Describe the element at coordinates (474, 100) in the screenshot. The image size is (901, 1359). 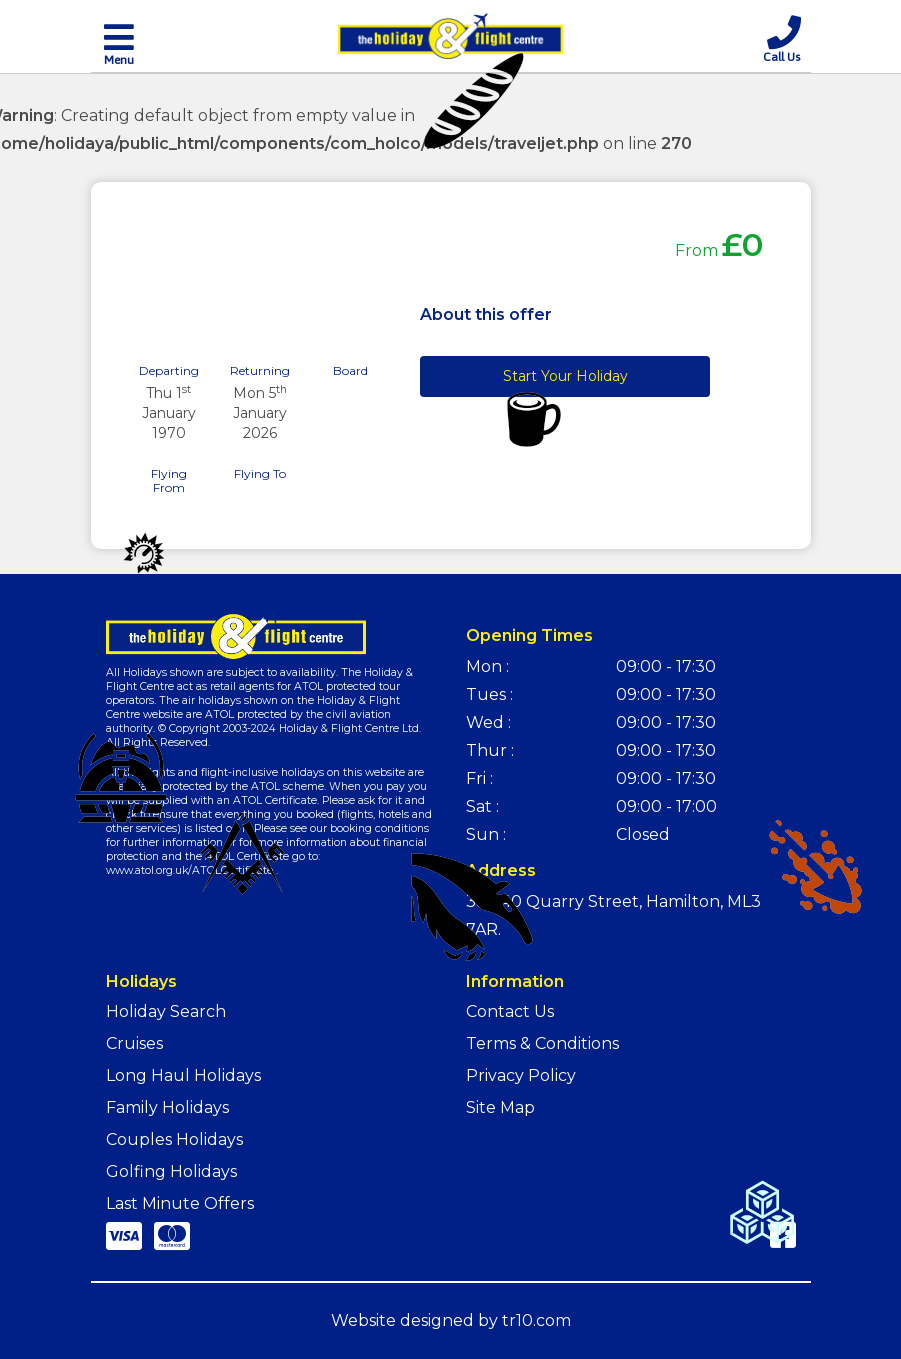
I see `bread or bakery item in a game inventory` at that location.